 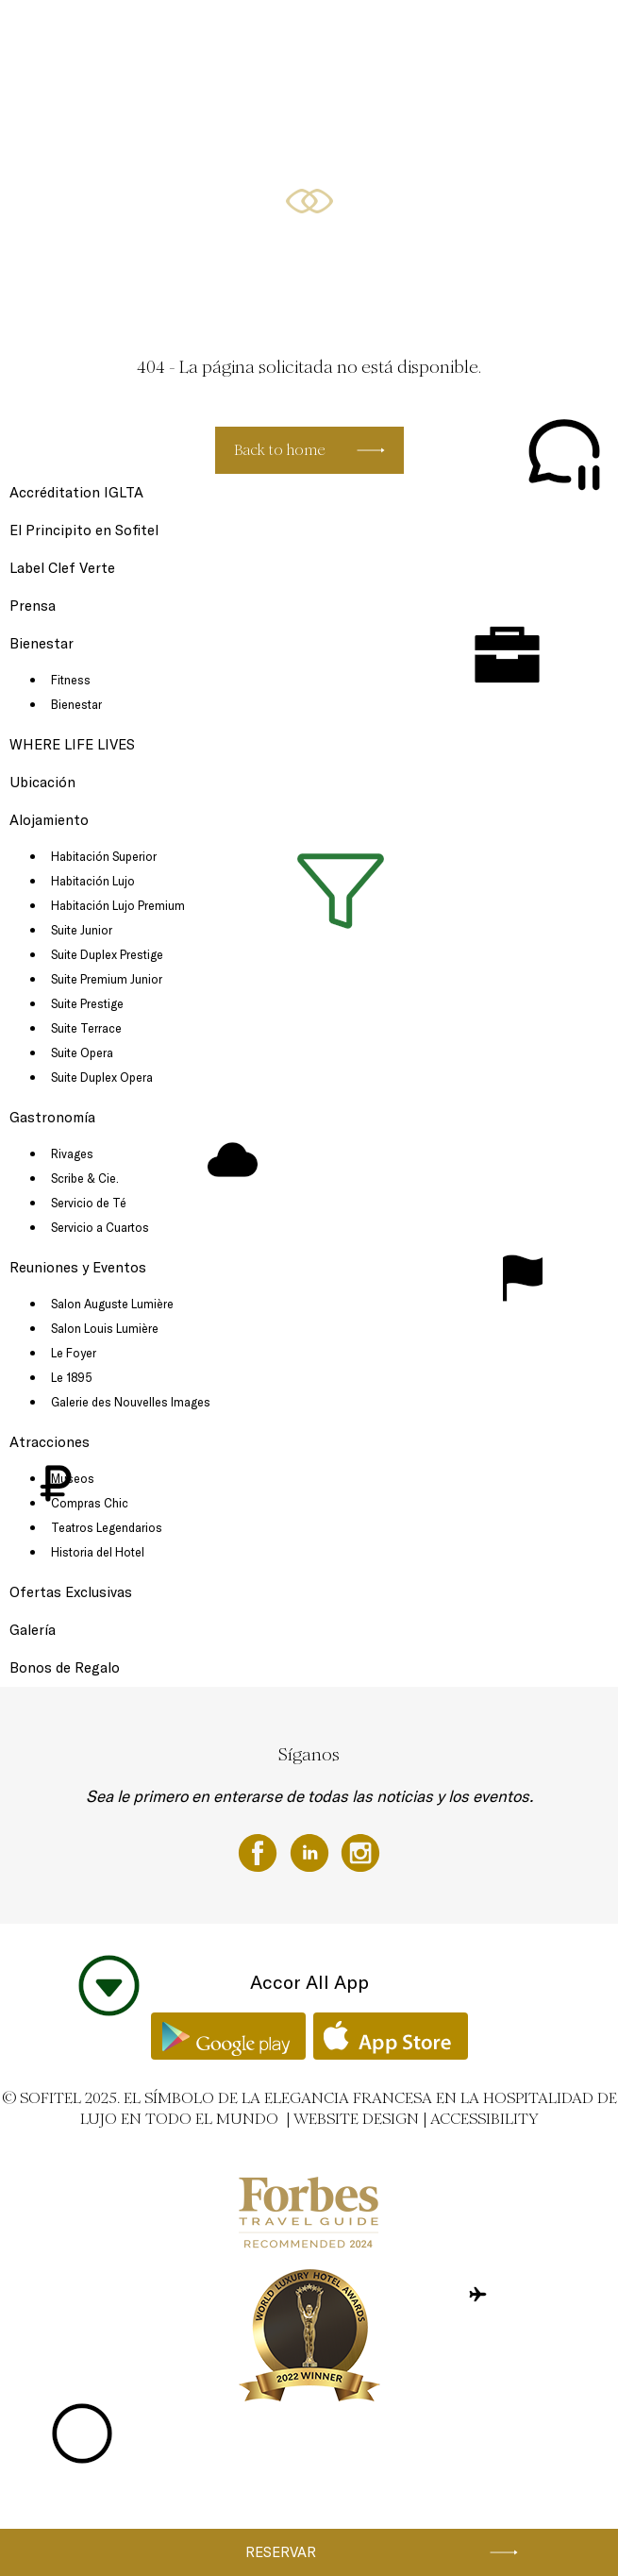 What do you see at coordinates (564, 451) in the screenshot?
I see `pause message notifications` at bounding box center [564, 451].